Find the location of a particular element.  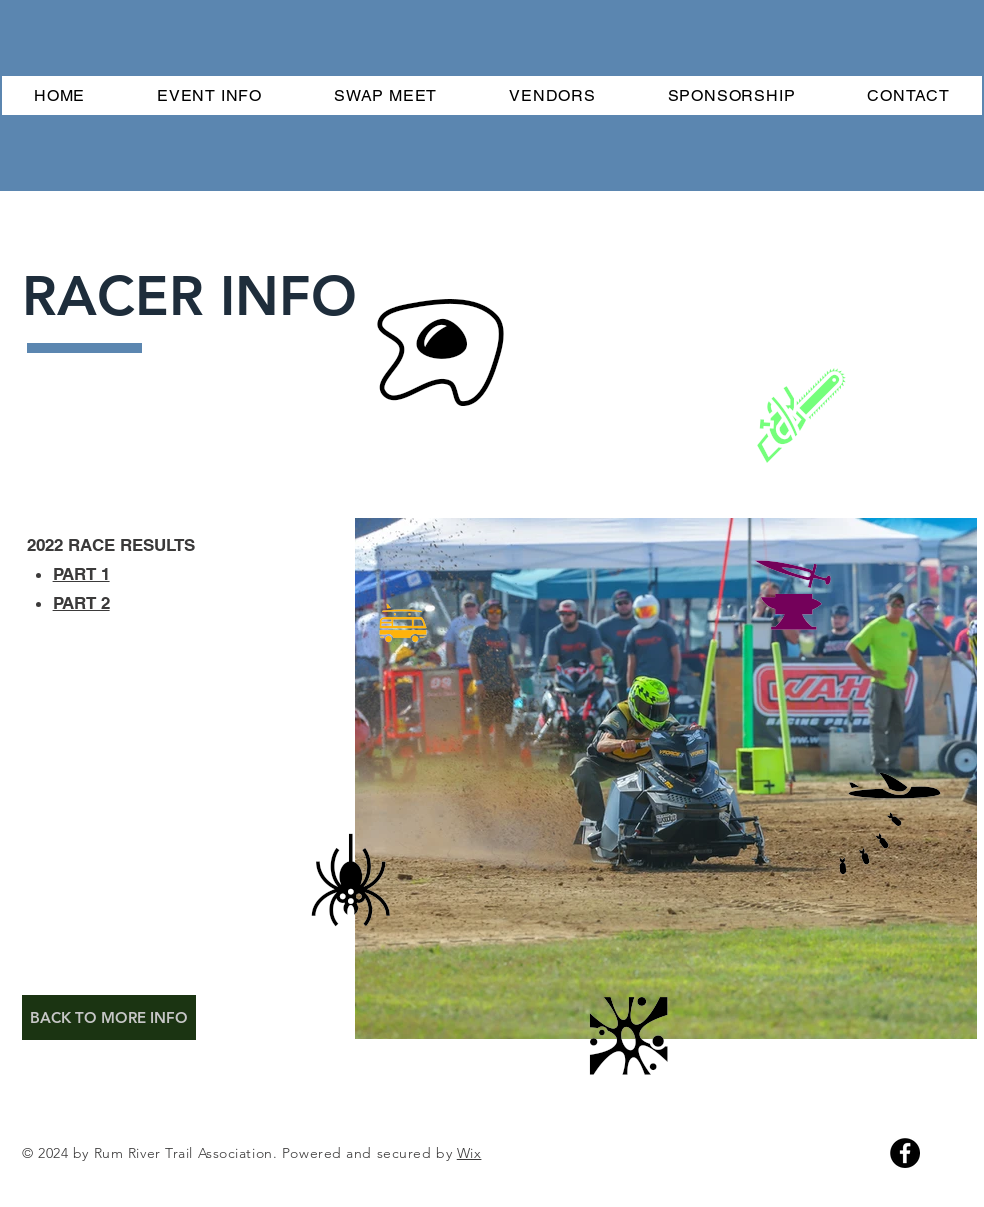

browse surf or beach-related activities is located at coordinates (403, 621).